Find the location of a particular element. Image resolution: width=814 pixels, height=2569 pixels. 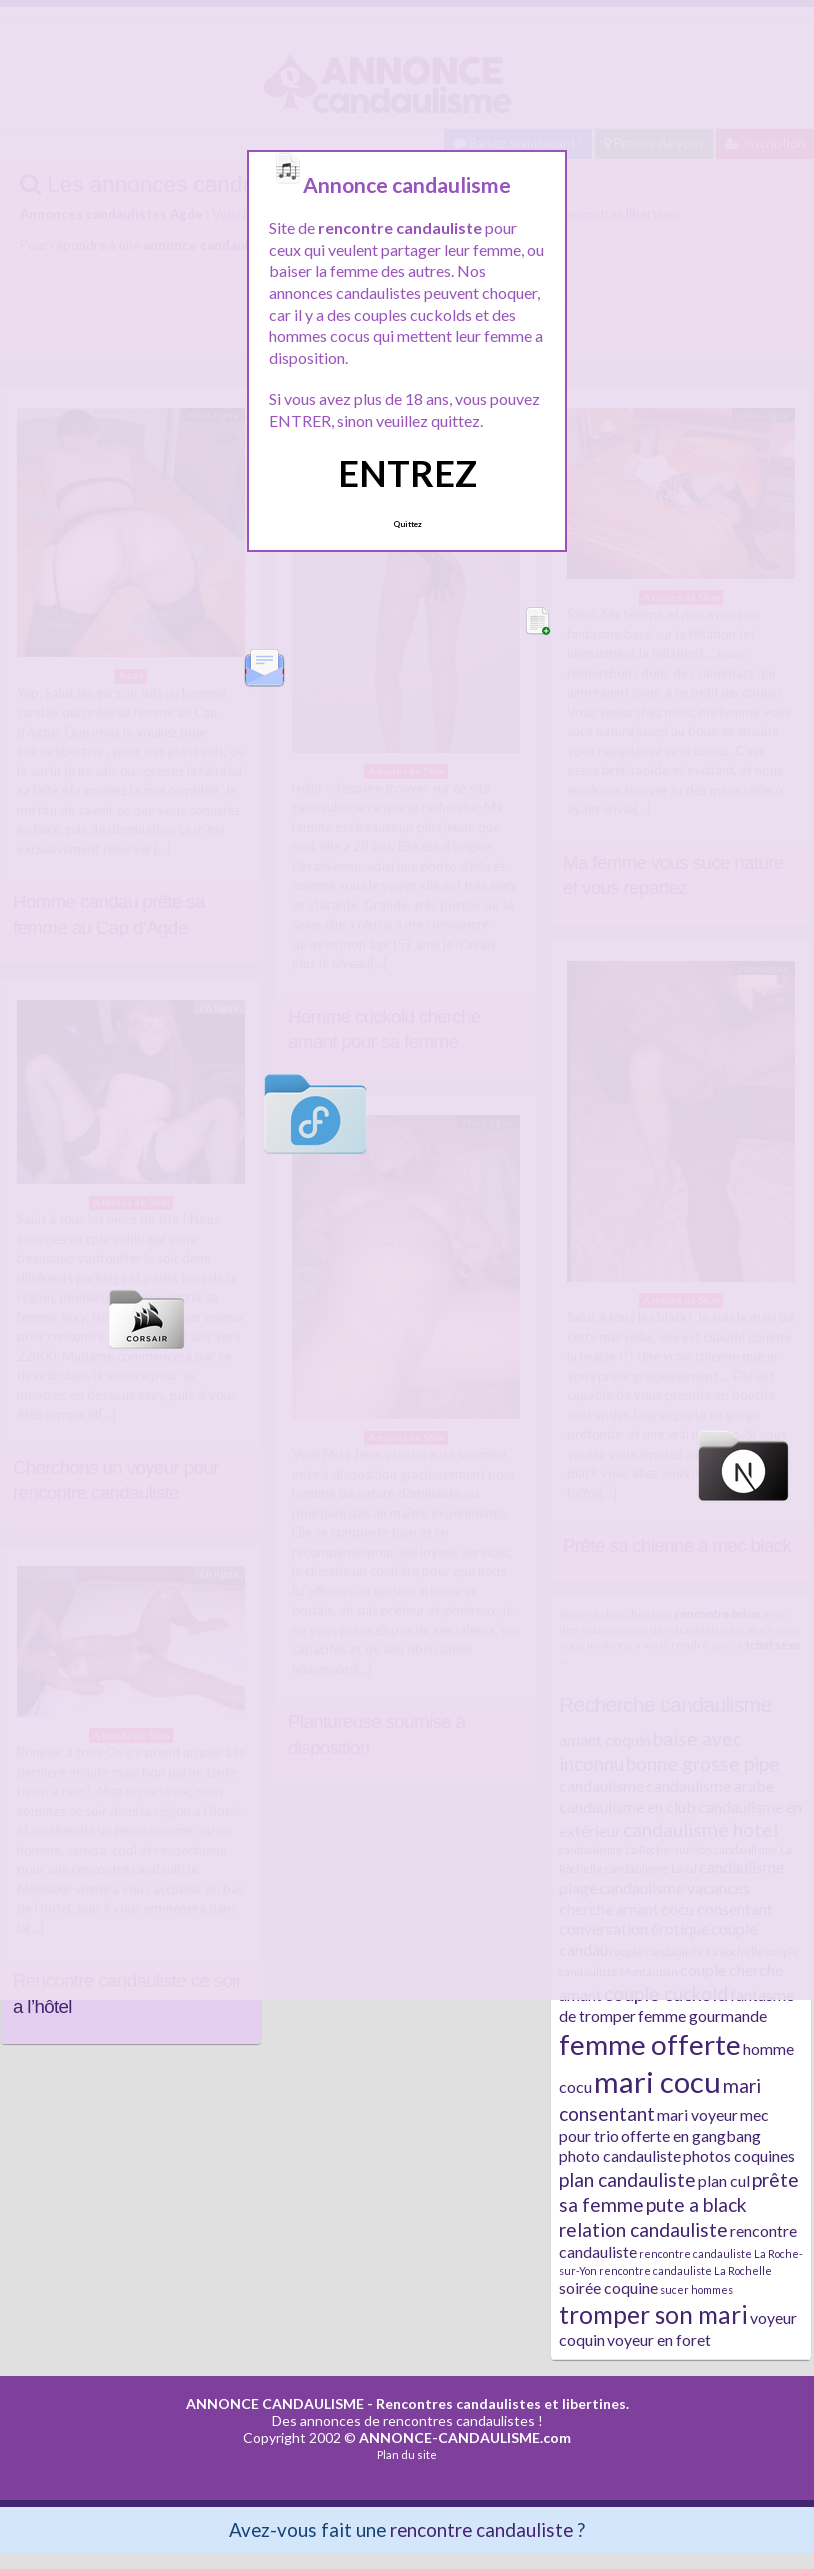

folder containing corsair software or drivers is located at coordinates (146, 1321).